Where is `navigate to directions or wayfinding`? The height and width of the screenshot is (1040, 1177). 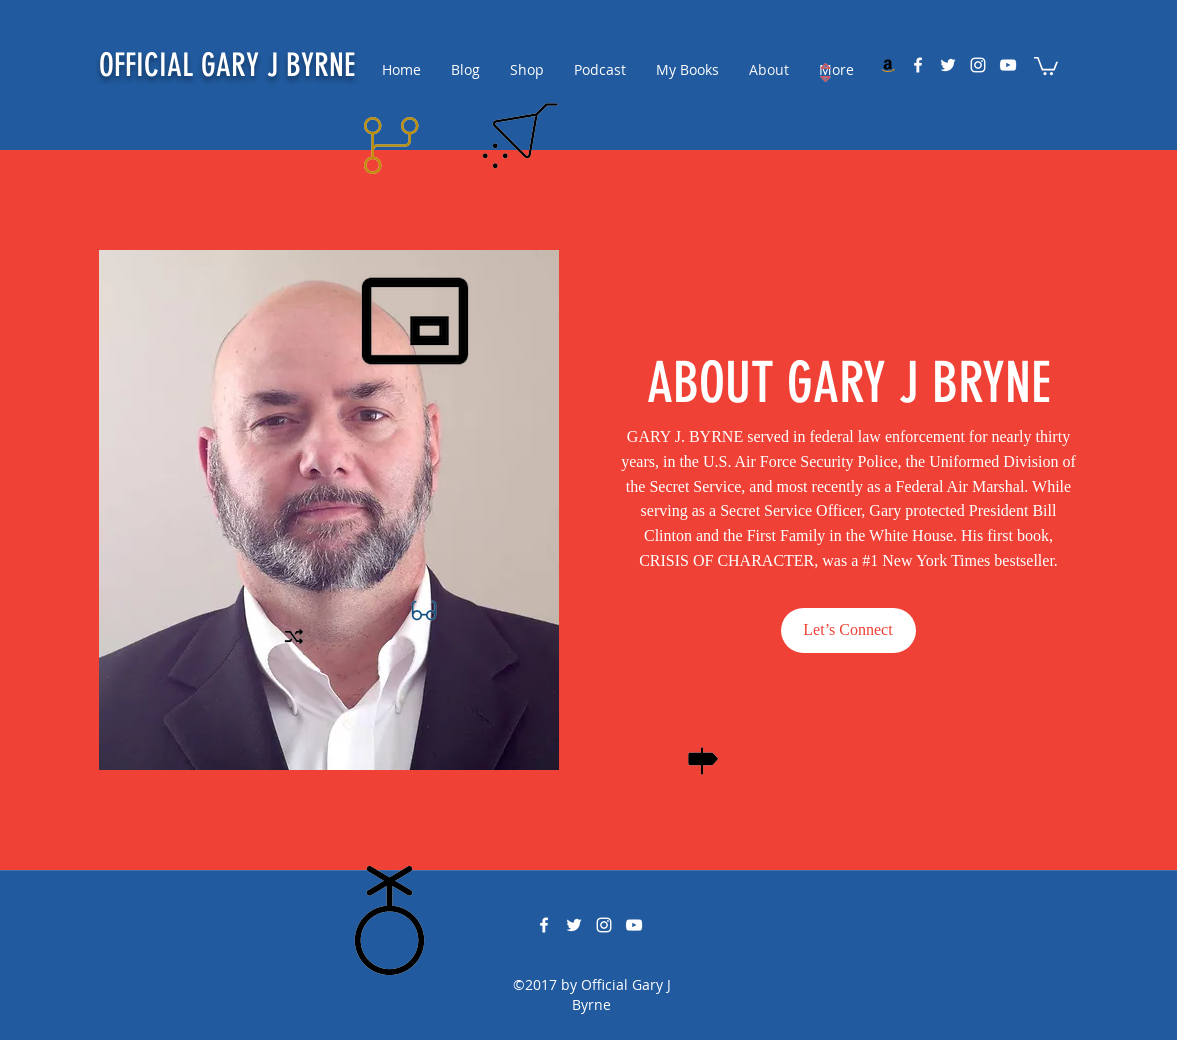
navigate to directions or wayfinding is located at coordinates (702, 761).